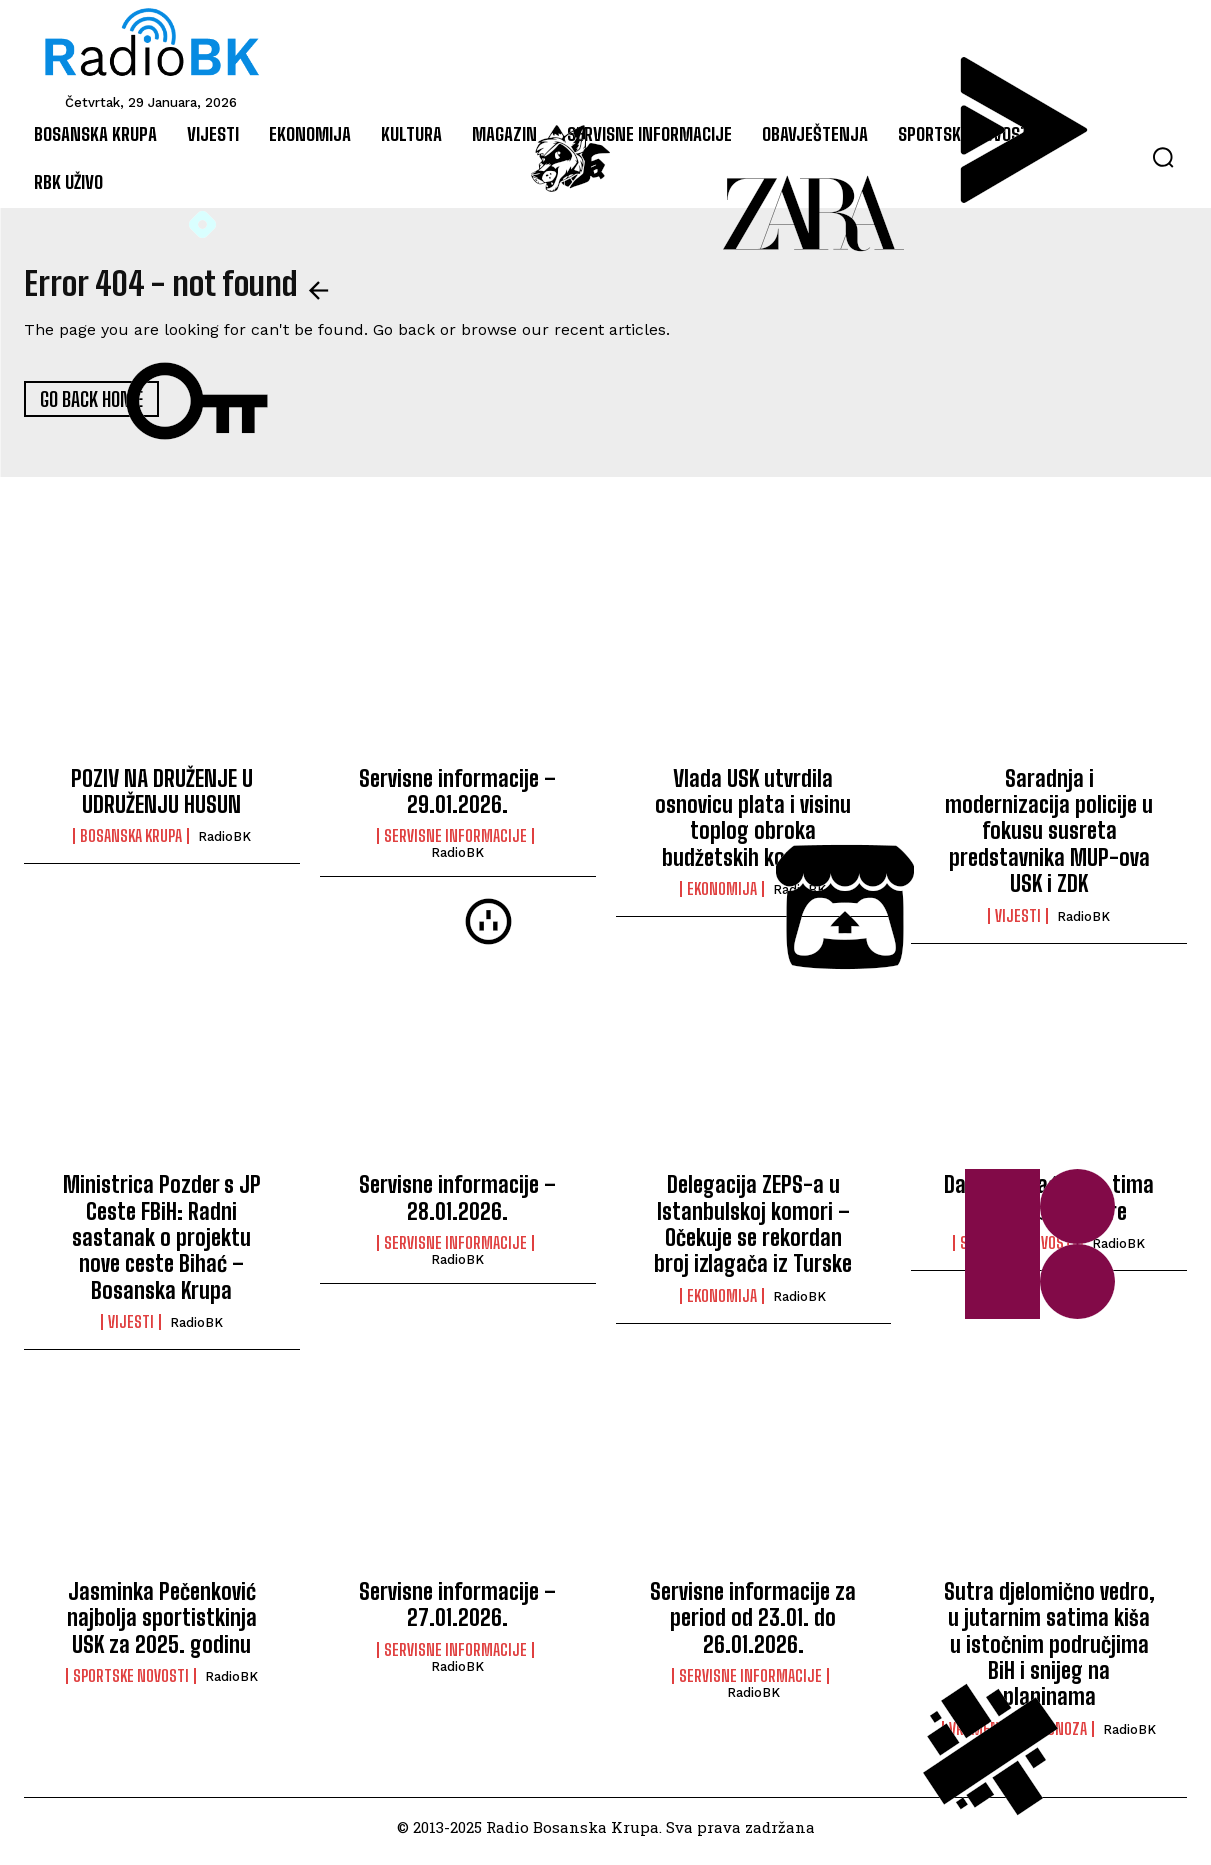  I want to click on go back to the previous screen, so click(318, 290).